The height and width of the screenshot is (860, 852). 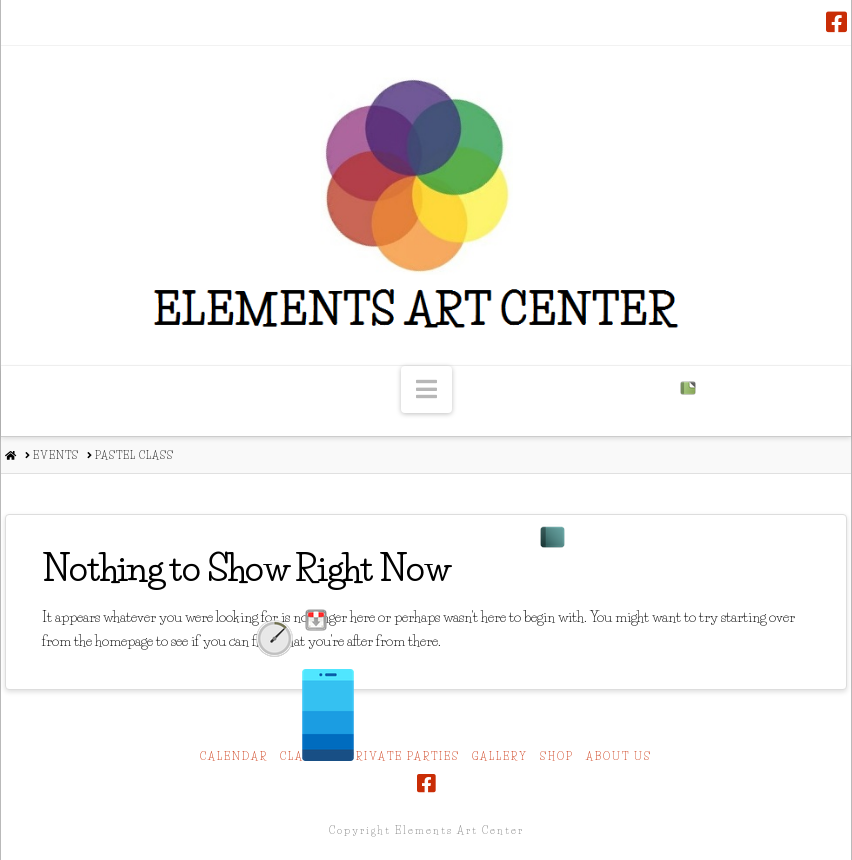 I want to click on access the desktop folder, so click(x=552, y=536).